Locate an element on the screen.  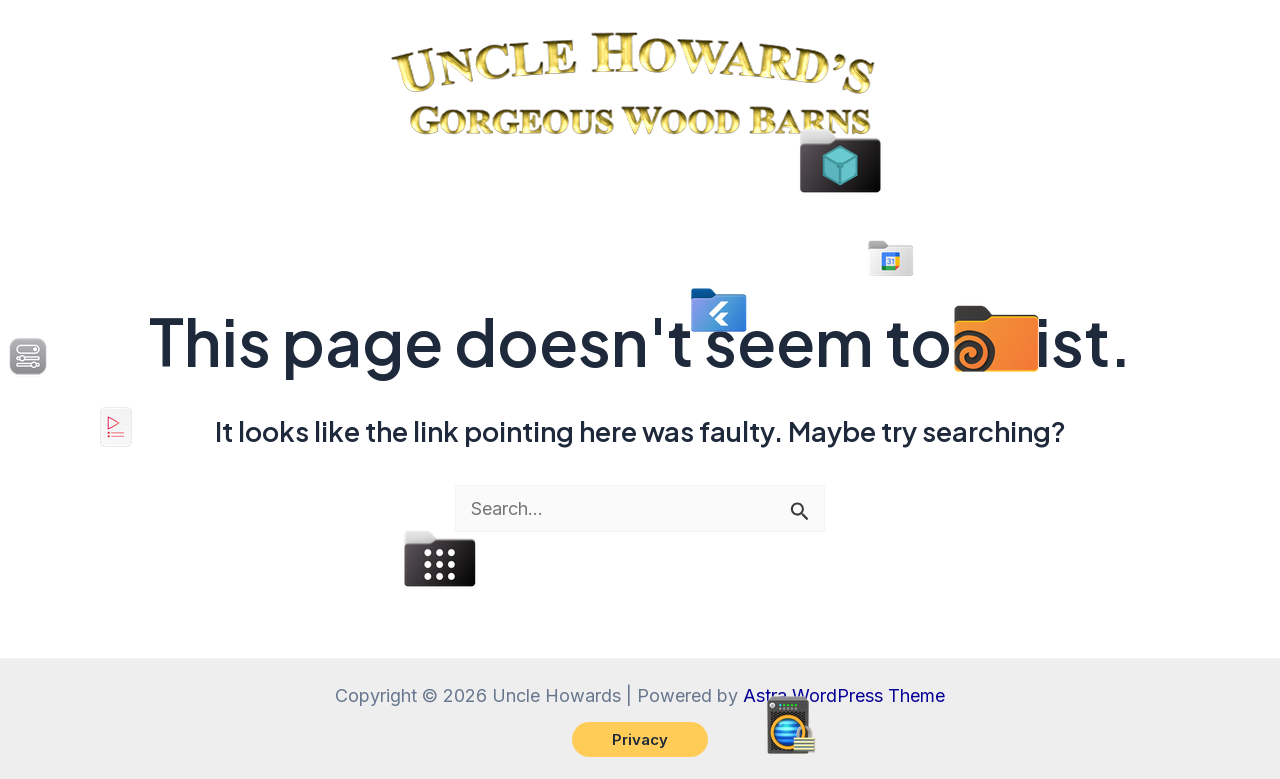
open houdini project files folder is located at coordinates (996, 341).